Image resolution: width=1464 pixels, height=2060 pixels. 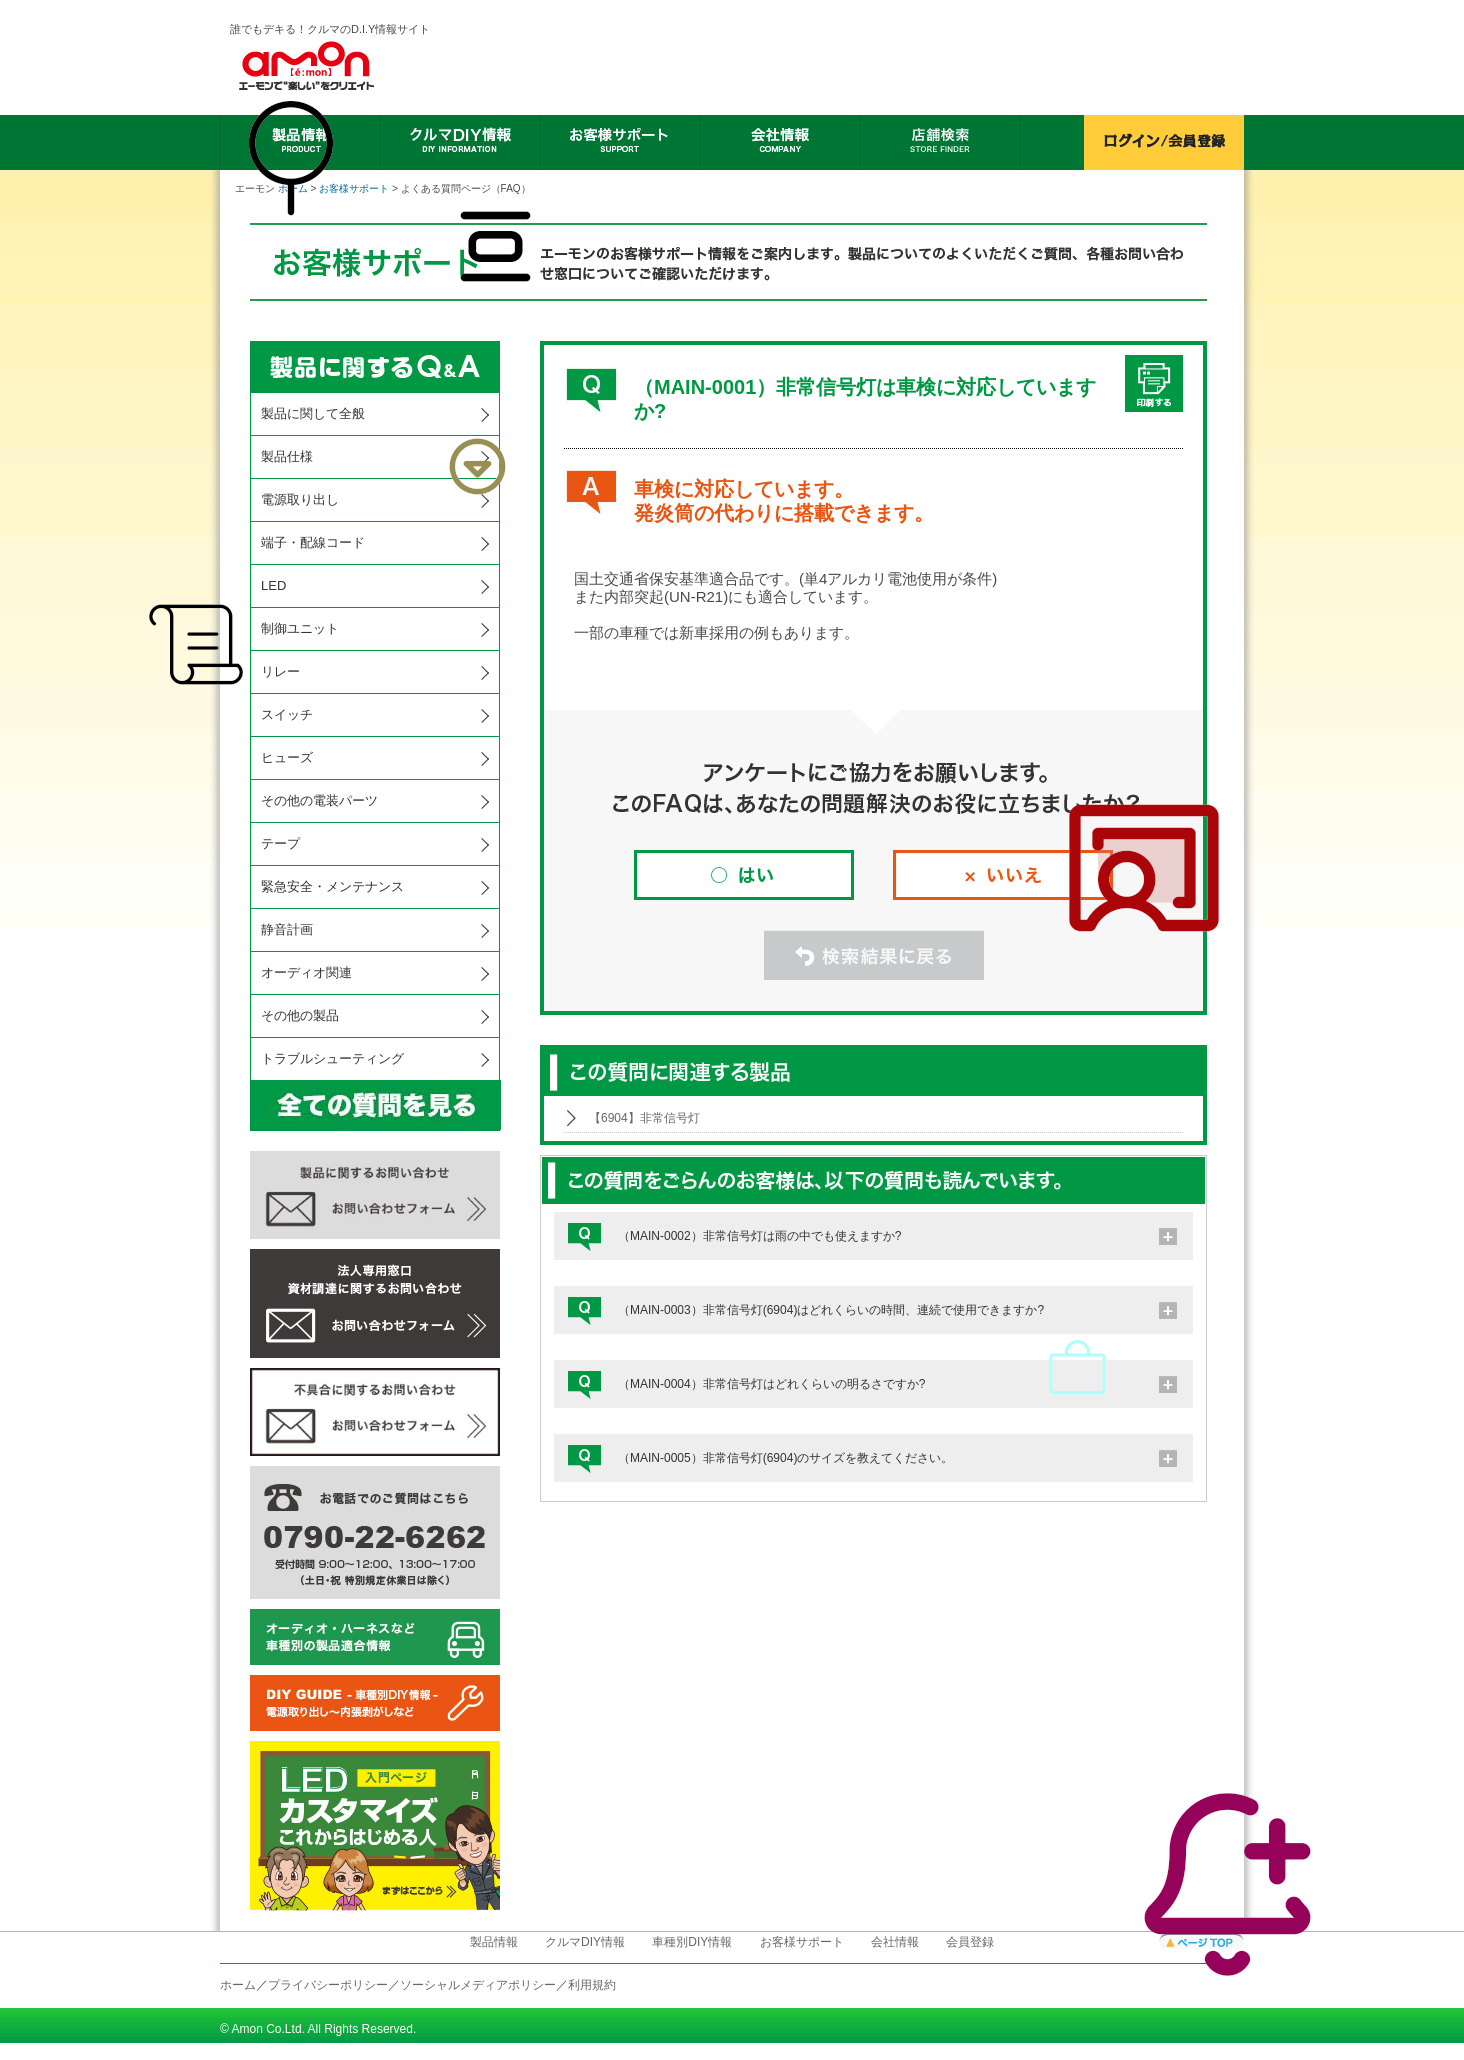 What do you see at coordinates (1144, 868) in the screenshot?
I see `access teaching or presentation mode` at bounding box center [1144, 868].